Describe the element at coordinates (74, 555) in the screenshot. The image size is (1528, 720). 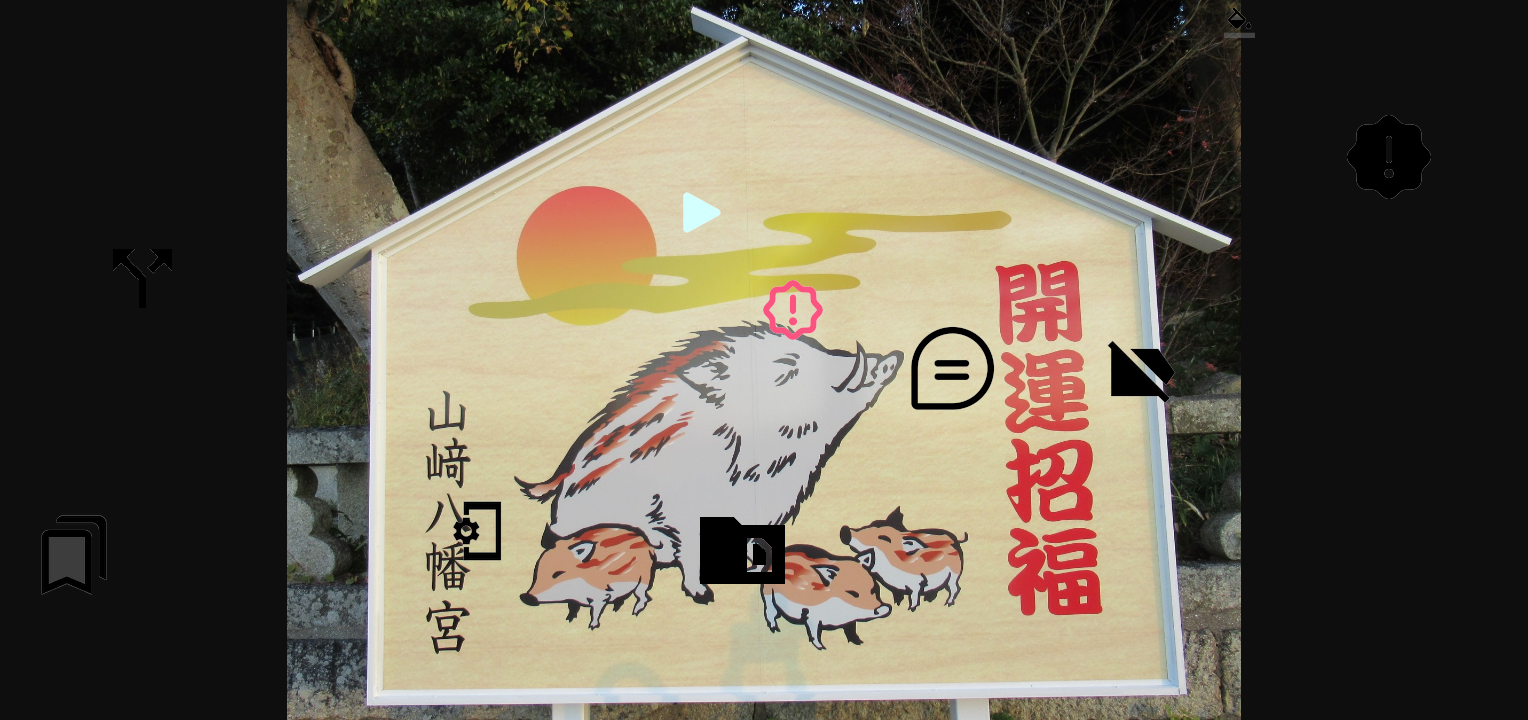
I see `view your saved bookmarks` at that location.